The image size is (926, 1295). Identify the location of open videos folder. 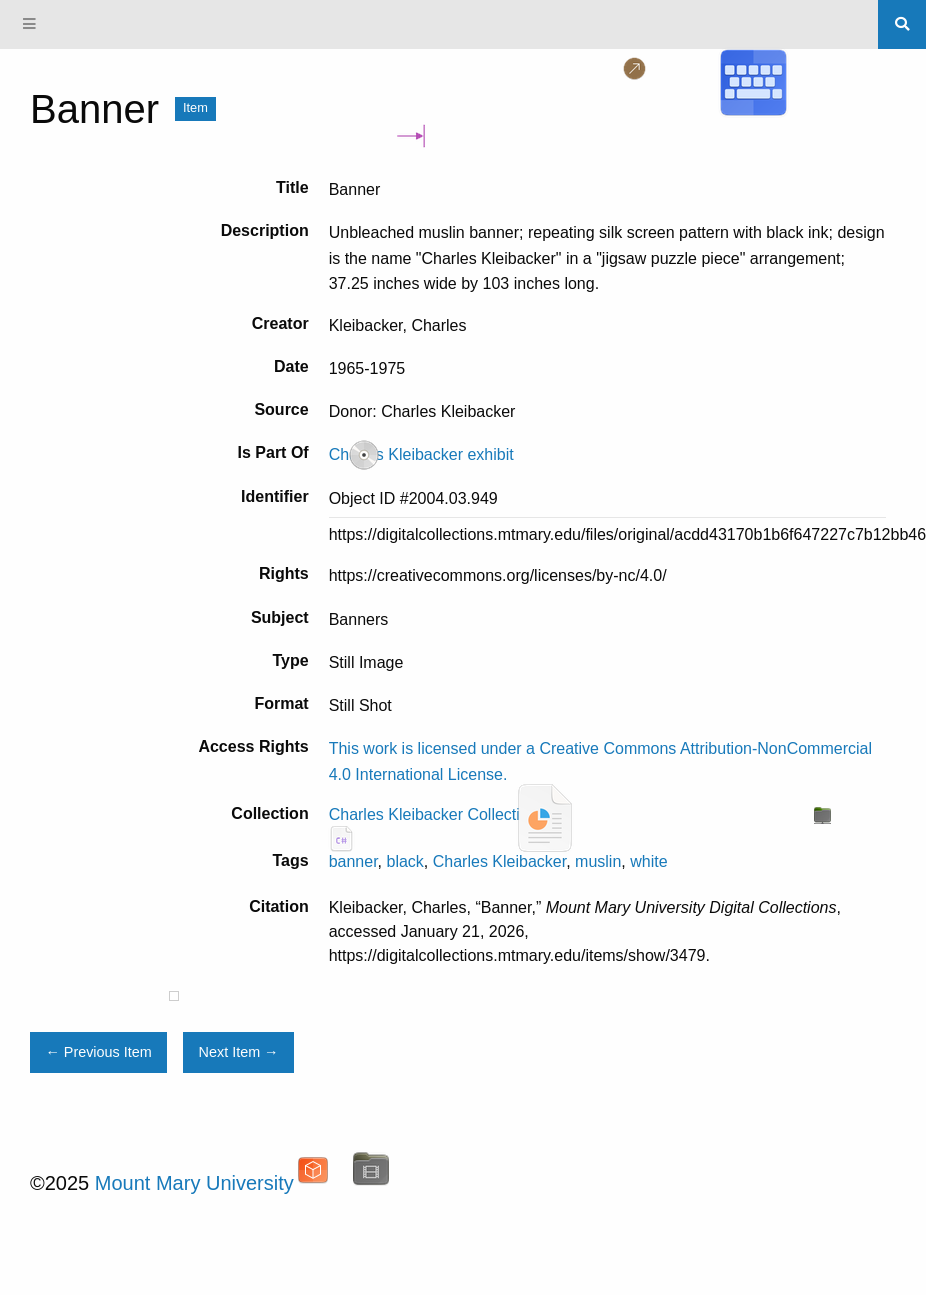
(371, 1168).